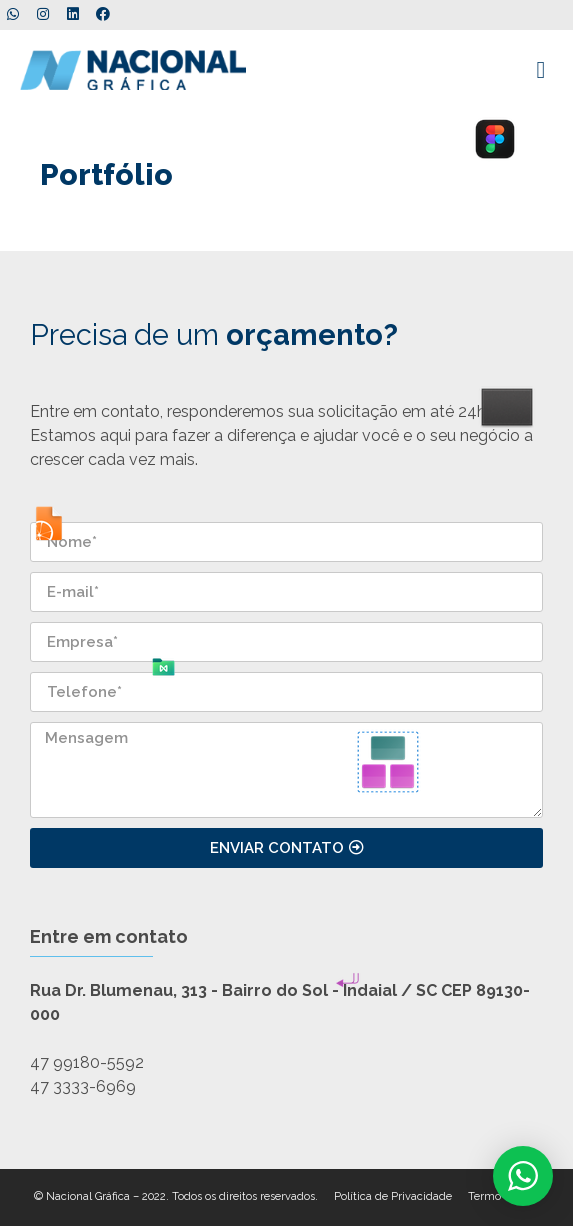 The width and height of the screenshot is (573, 1226). What do you see at coordinates (388, 762) in the screenshot?
I see `select all items in the current view` at bounding box center [388, 762].